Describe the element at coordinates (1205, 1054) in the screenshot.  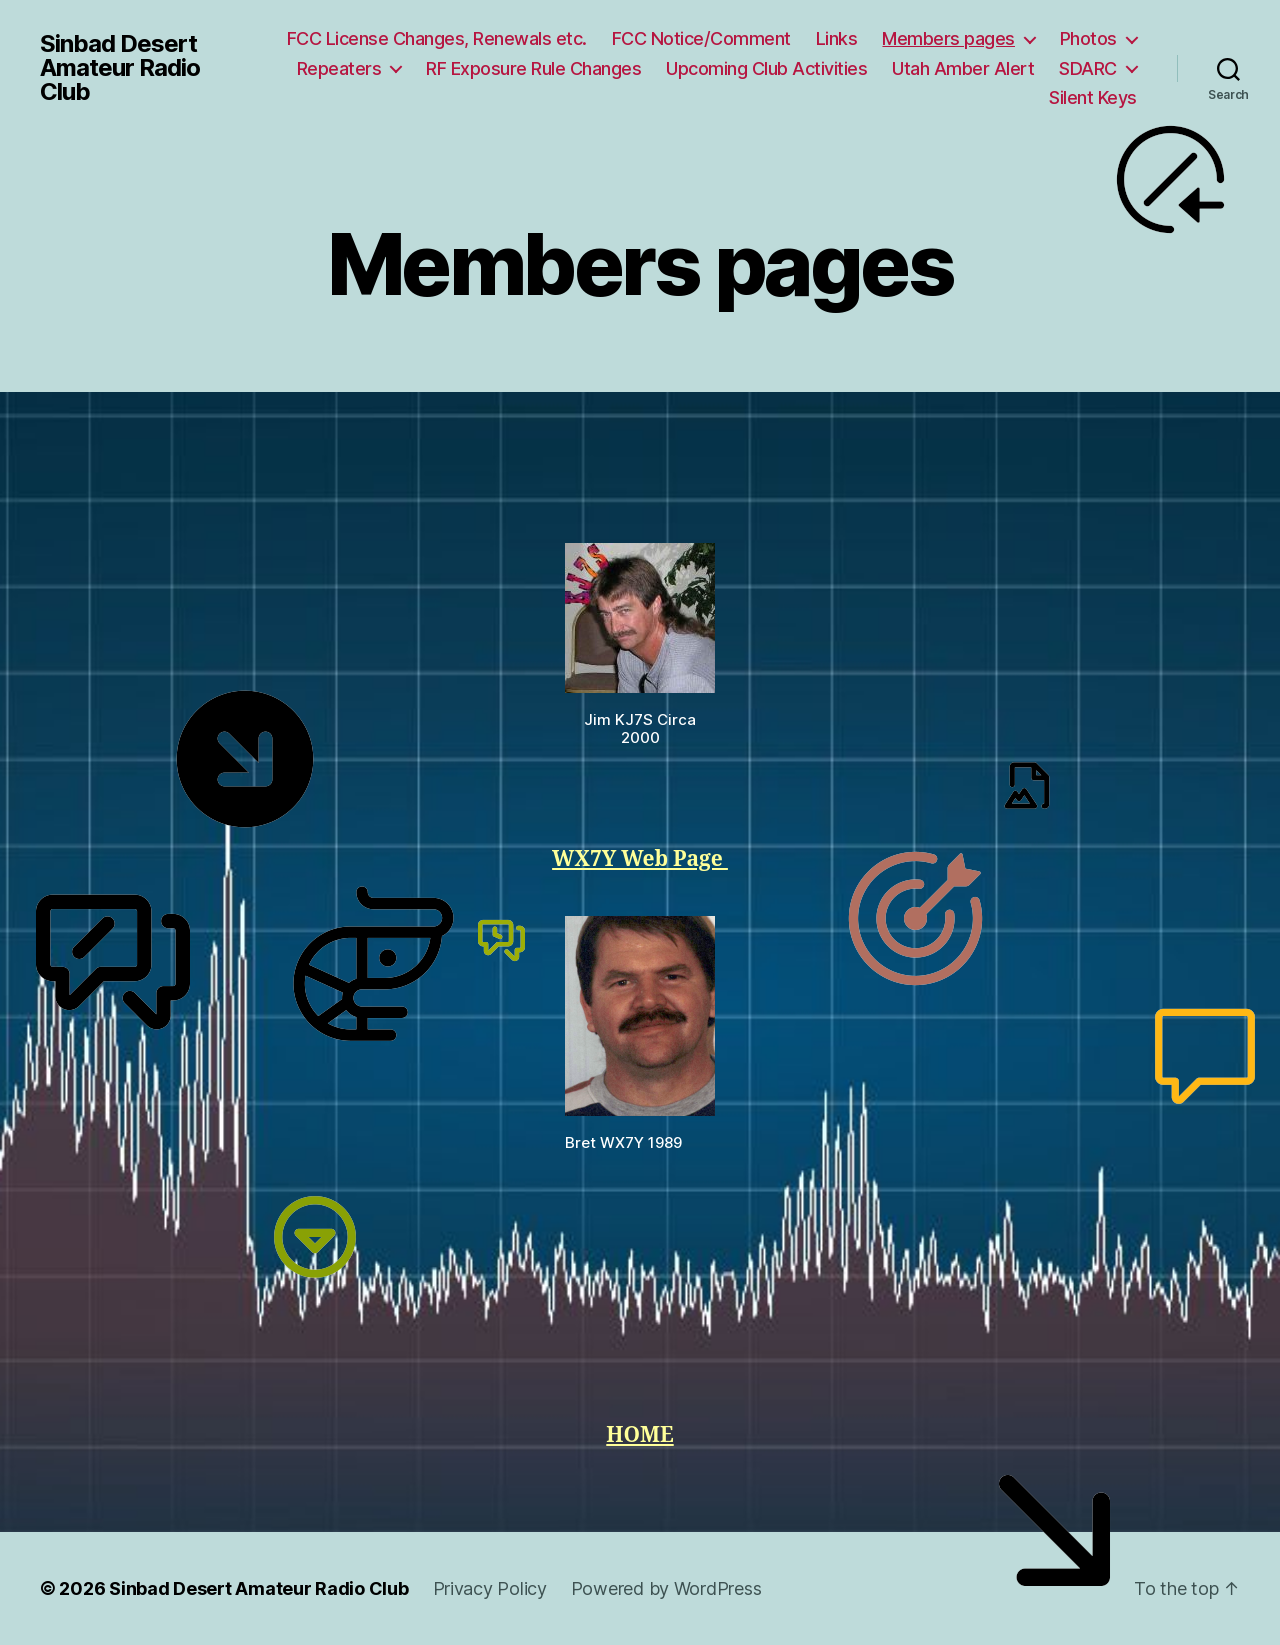
I see `leave a comment` at that location.